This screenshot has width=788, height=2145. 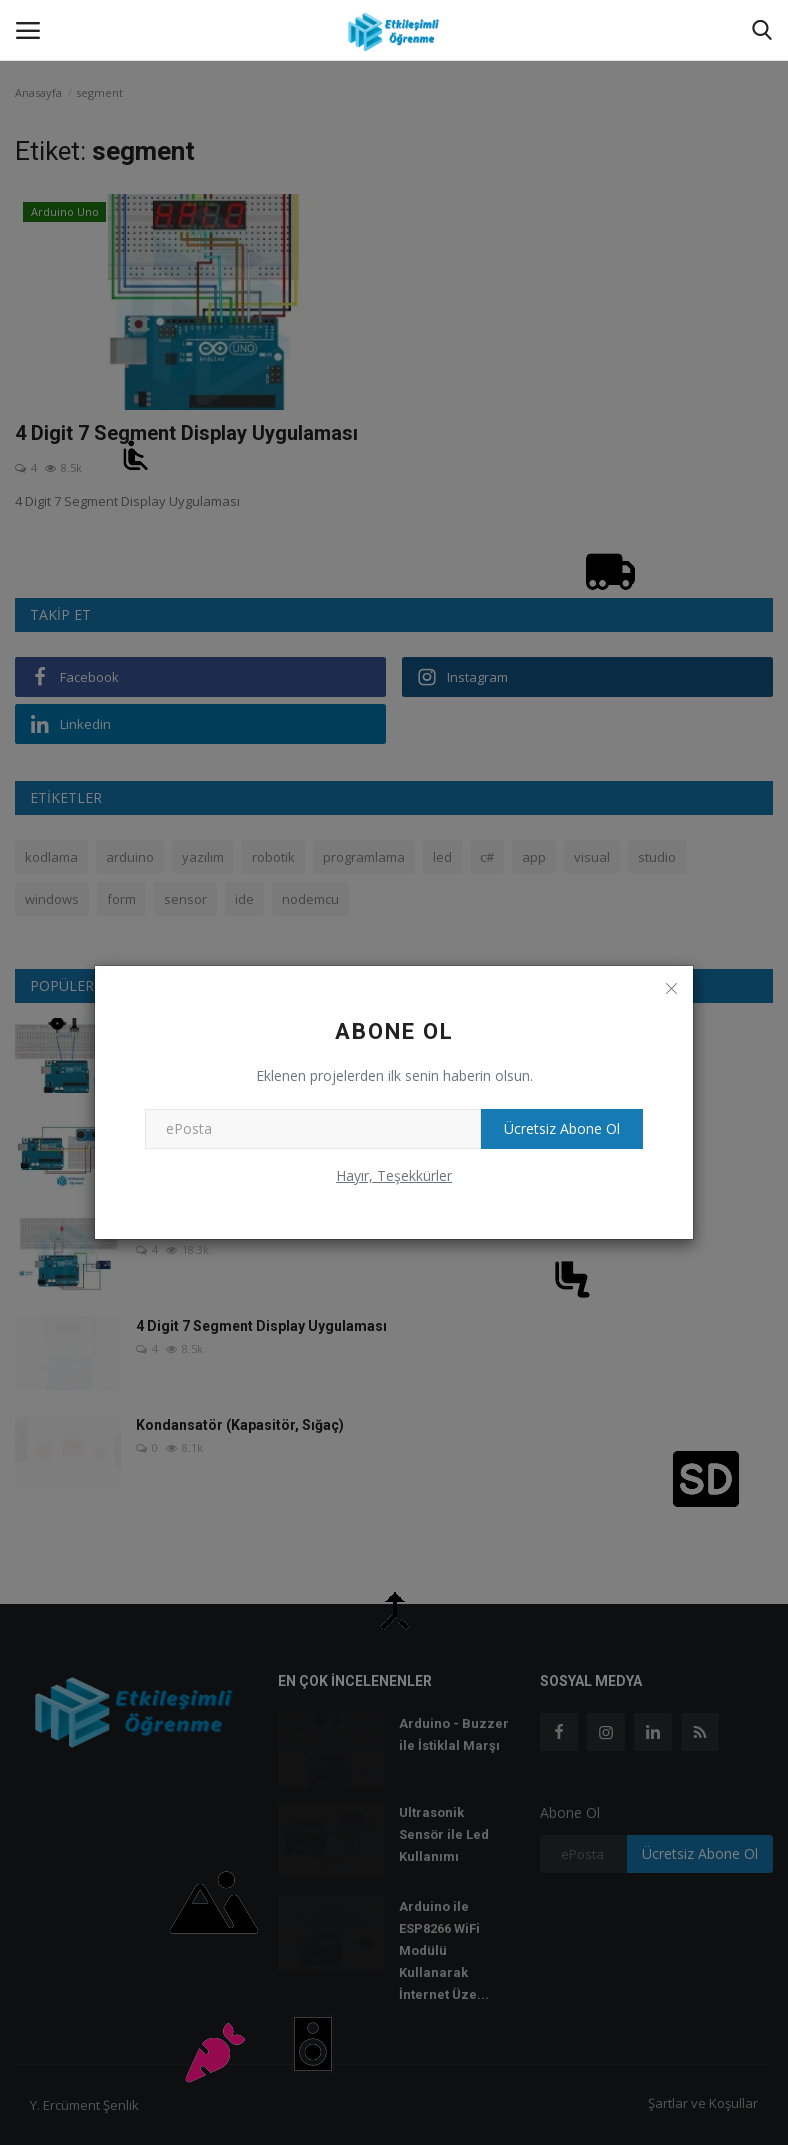 What do you see at coordinates (395, 1611) in the screenshot?
I see `merge two active calls into a conference call` at bounding box center [395, 1611].